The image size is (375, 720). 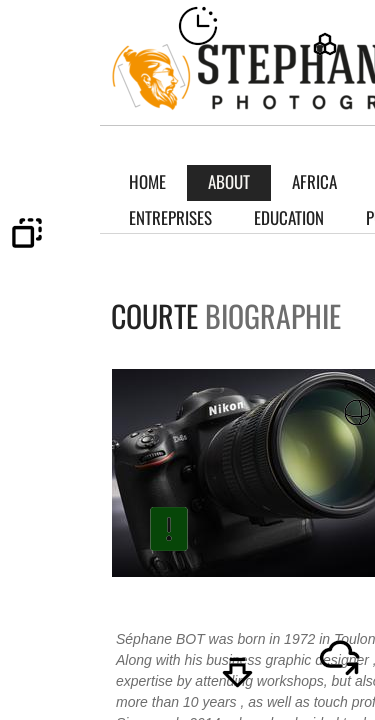 I want to click on send selected element to back layer, so click(x=27, y=233).